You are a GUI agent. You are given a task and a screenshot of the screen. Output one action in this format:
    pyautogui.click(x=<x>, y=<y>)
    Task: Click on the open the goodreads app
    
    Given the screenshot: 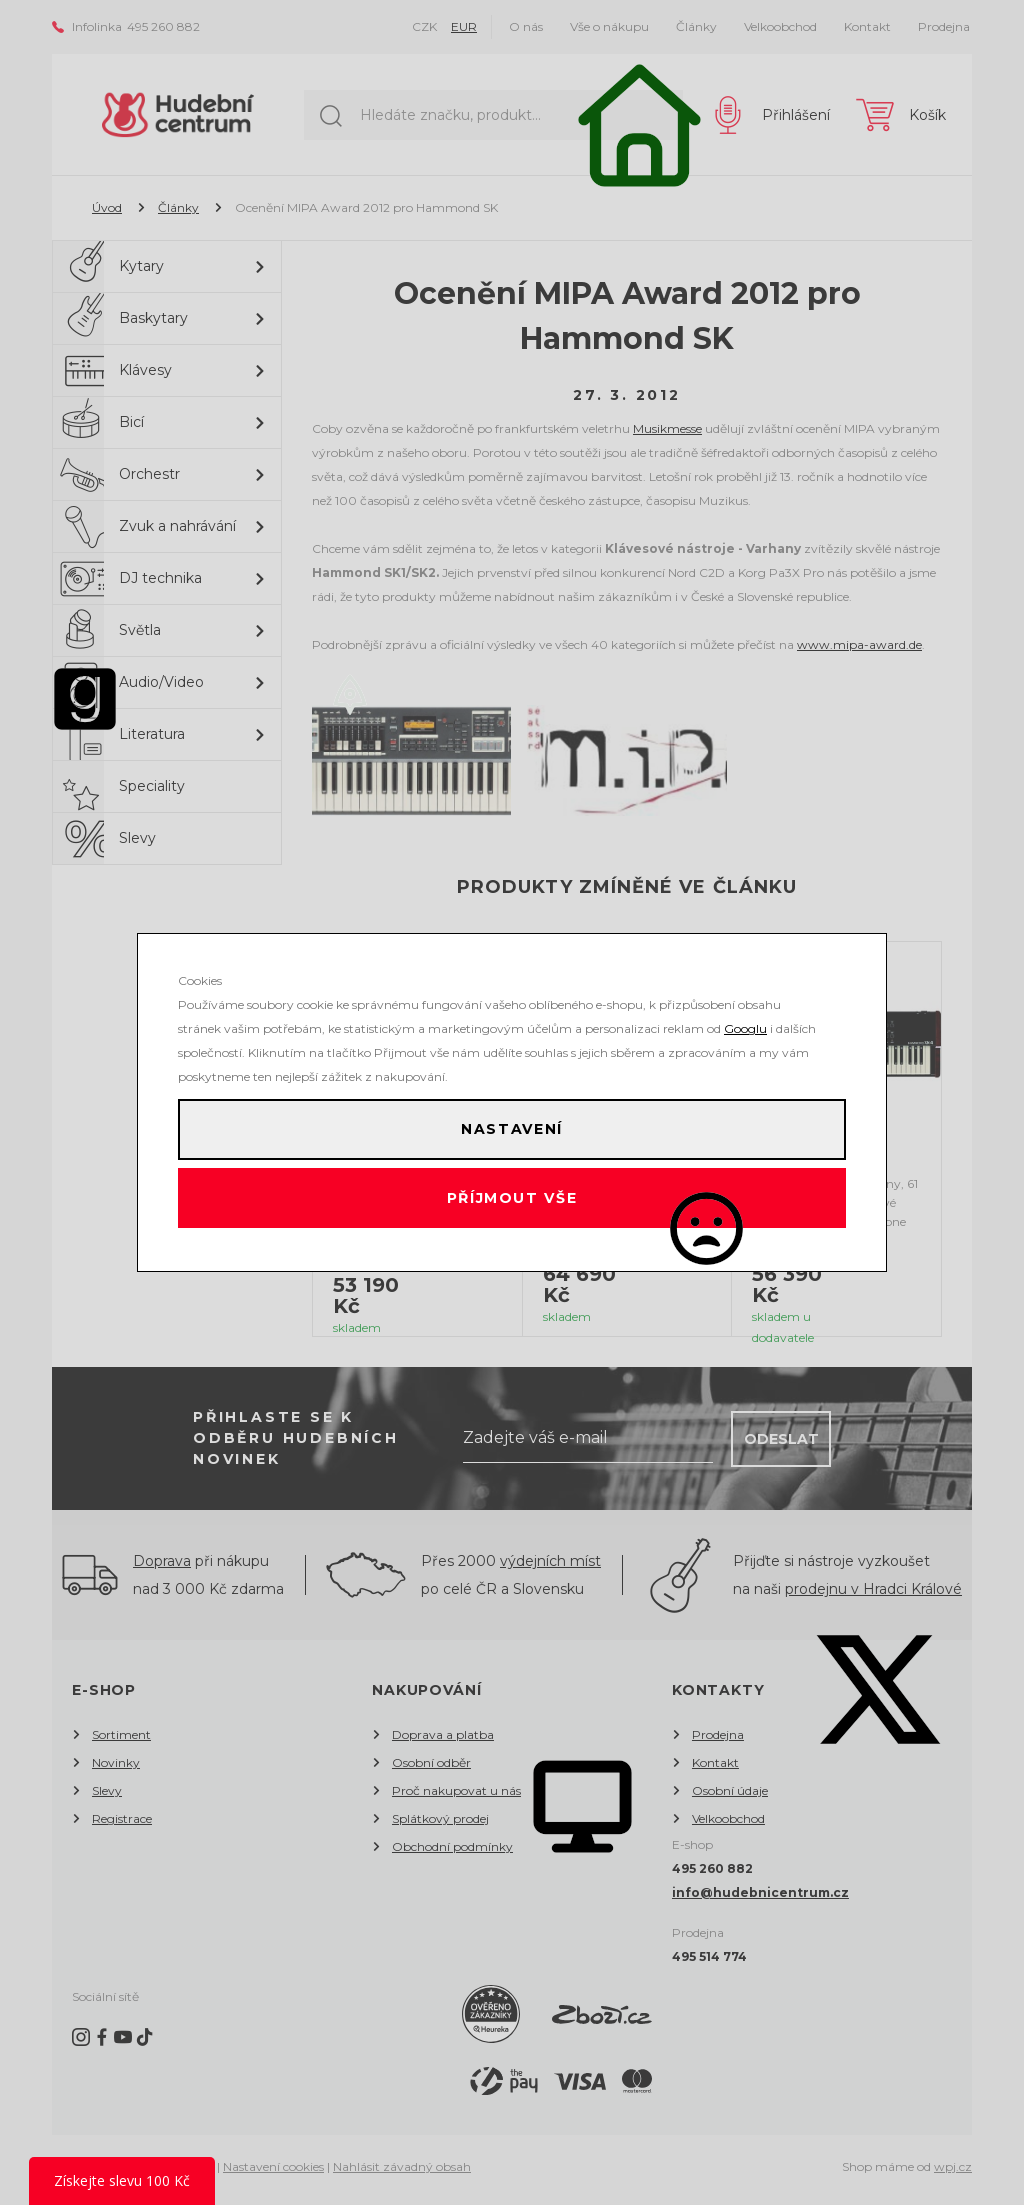 What is the action you would take?
    pyautogui.click(x=85, y=699)
    